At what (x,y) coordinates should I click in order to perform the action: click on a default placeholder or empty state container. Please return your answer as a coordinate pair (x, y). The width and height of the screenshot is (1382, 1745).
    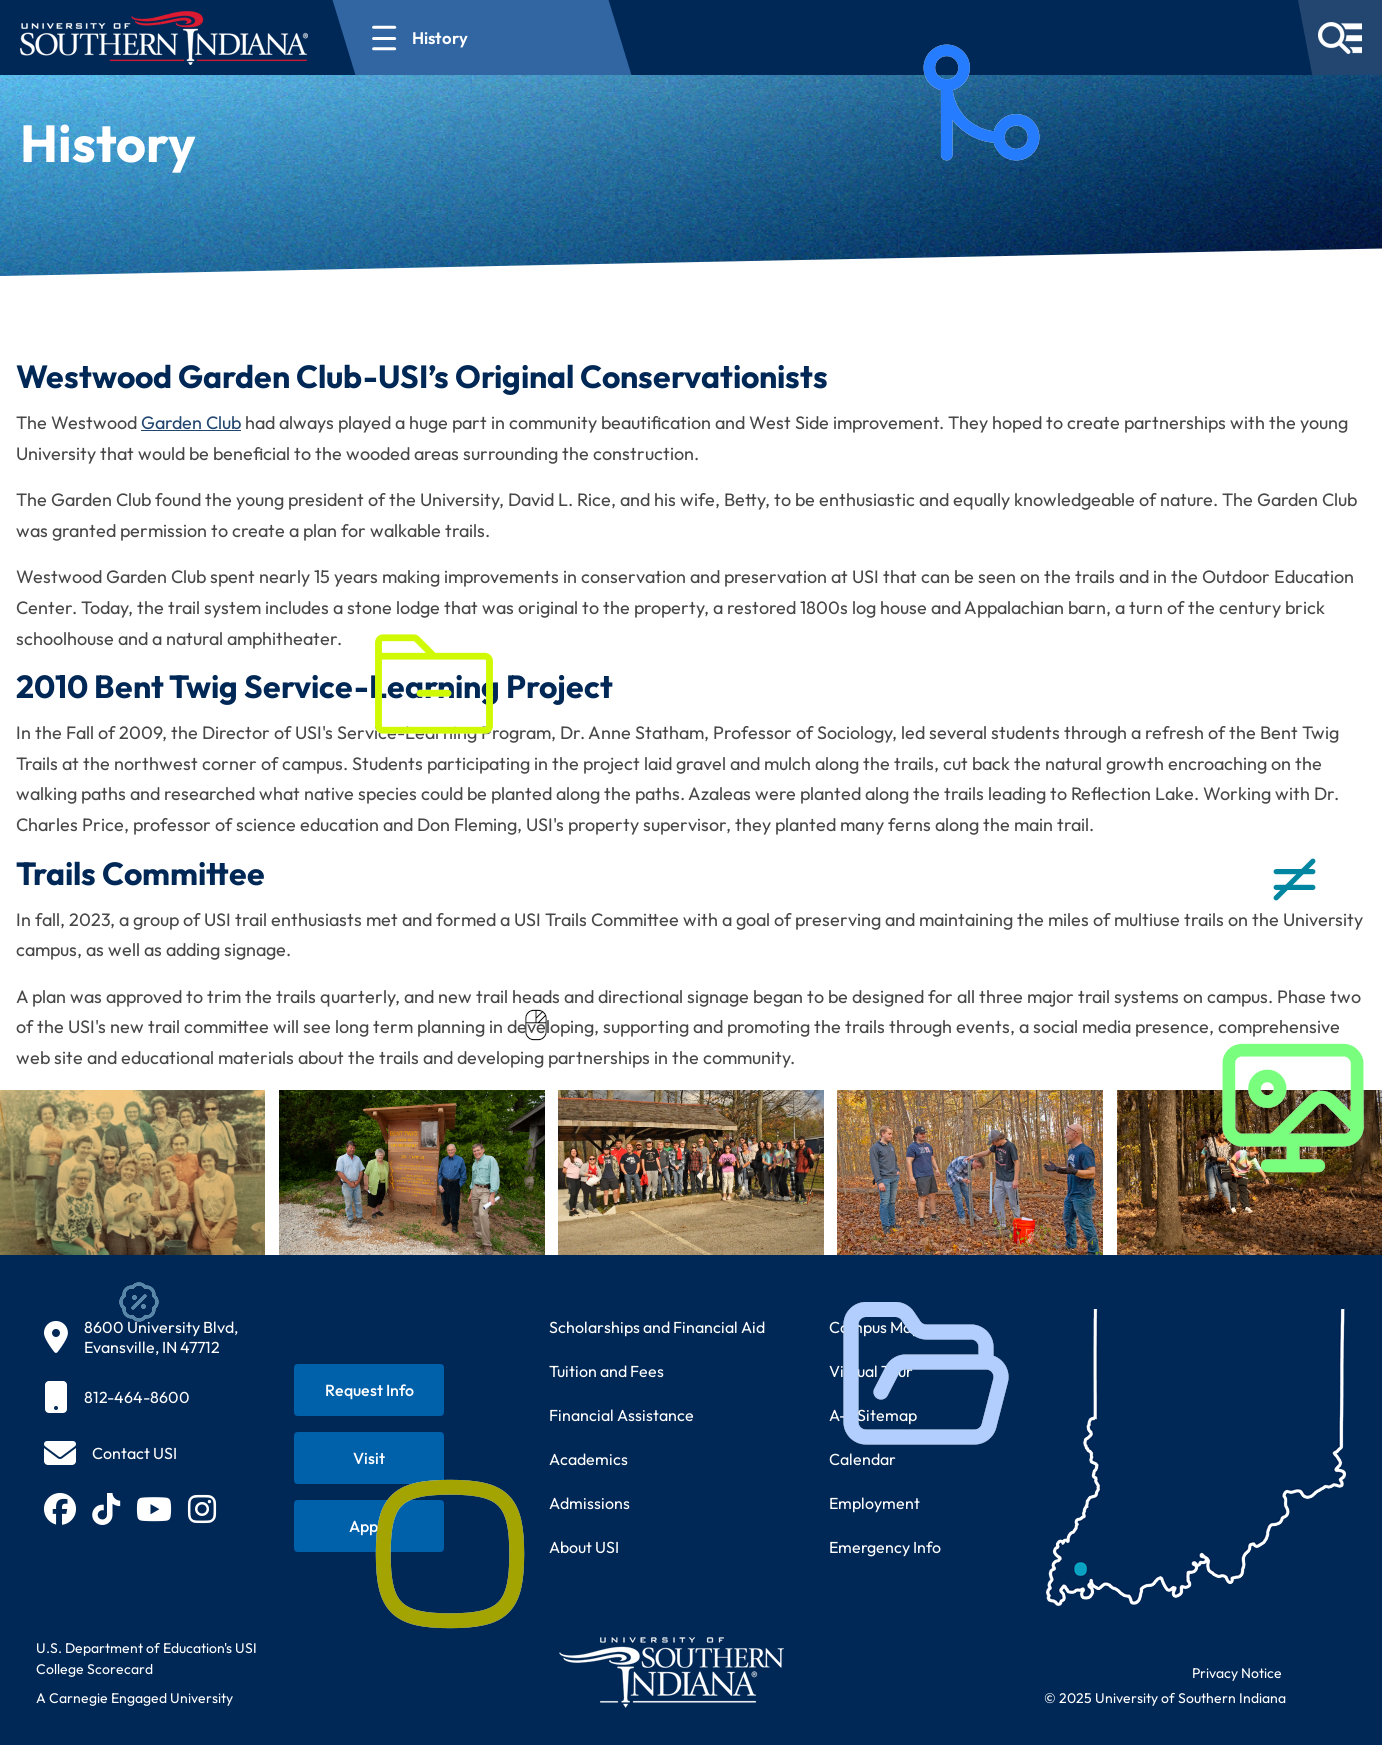
    Looking at the image, I should click on (450, 1554).